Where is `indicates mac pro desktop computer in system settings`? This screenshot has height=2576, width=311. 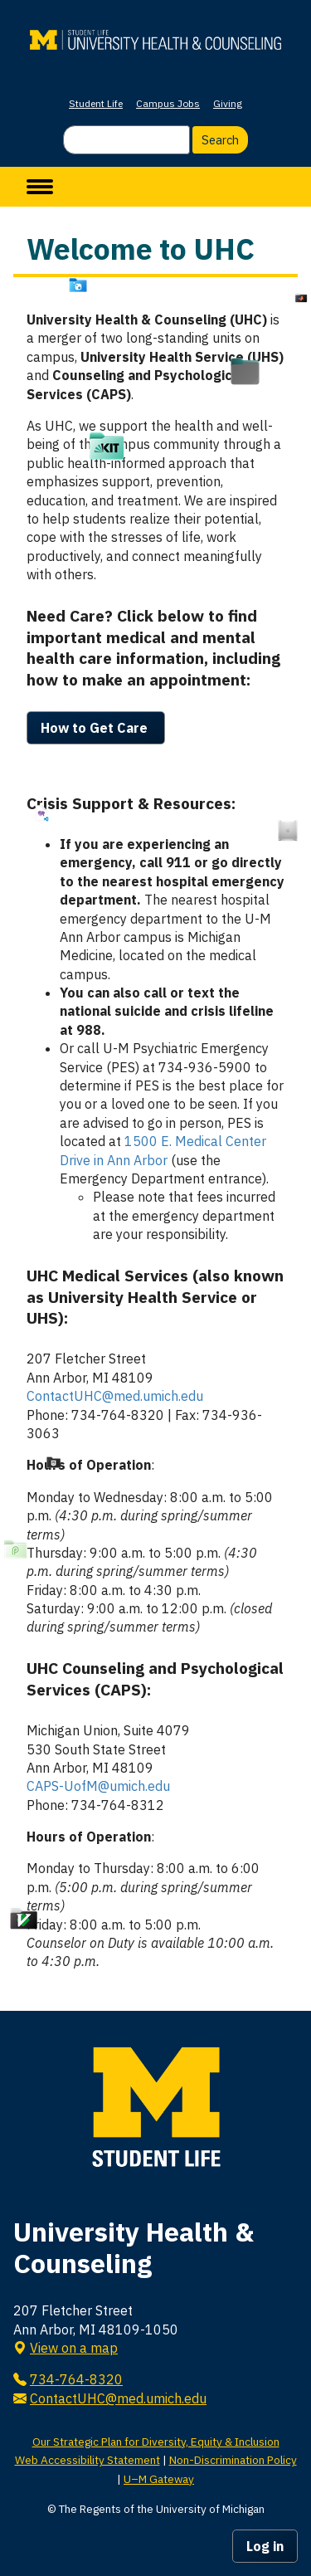 indicates mac pro desktop computer in system settings is located at coordinates (288, 831).